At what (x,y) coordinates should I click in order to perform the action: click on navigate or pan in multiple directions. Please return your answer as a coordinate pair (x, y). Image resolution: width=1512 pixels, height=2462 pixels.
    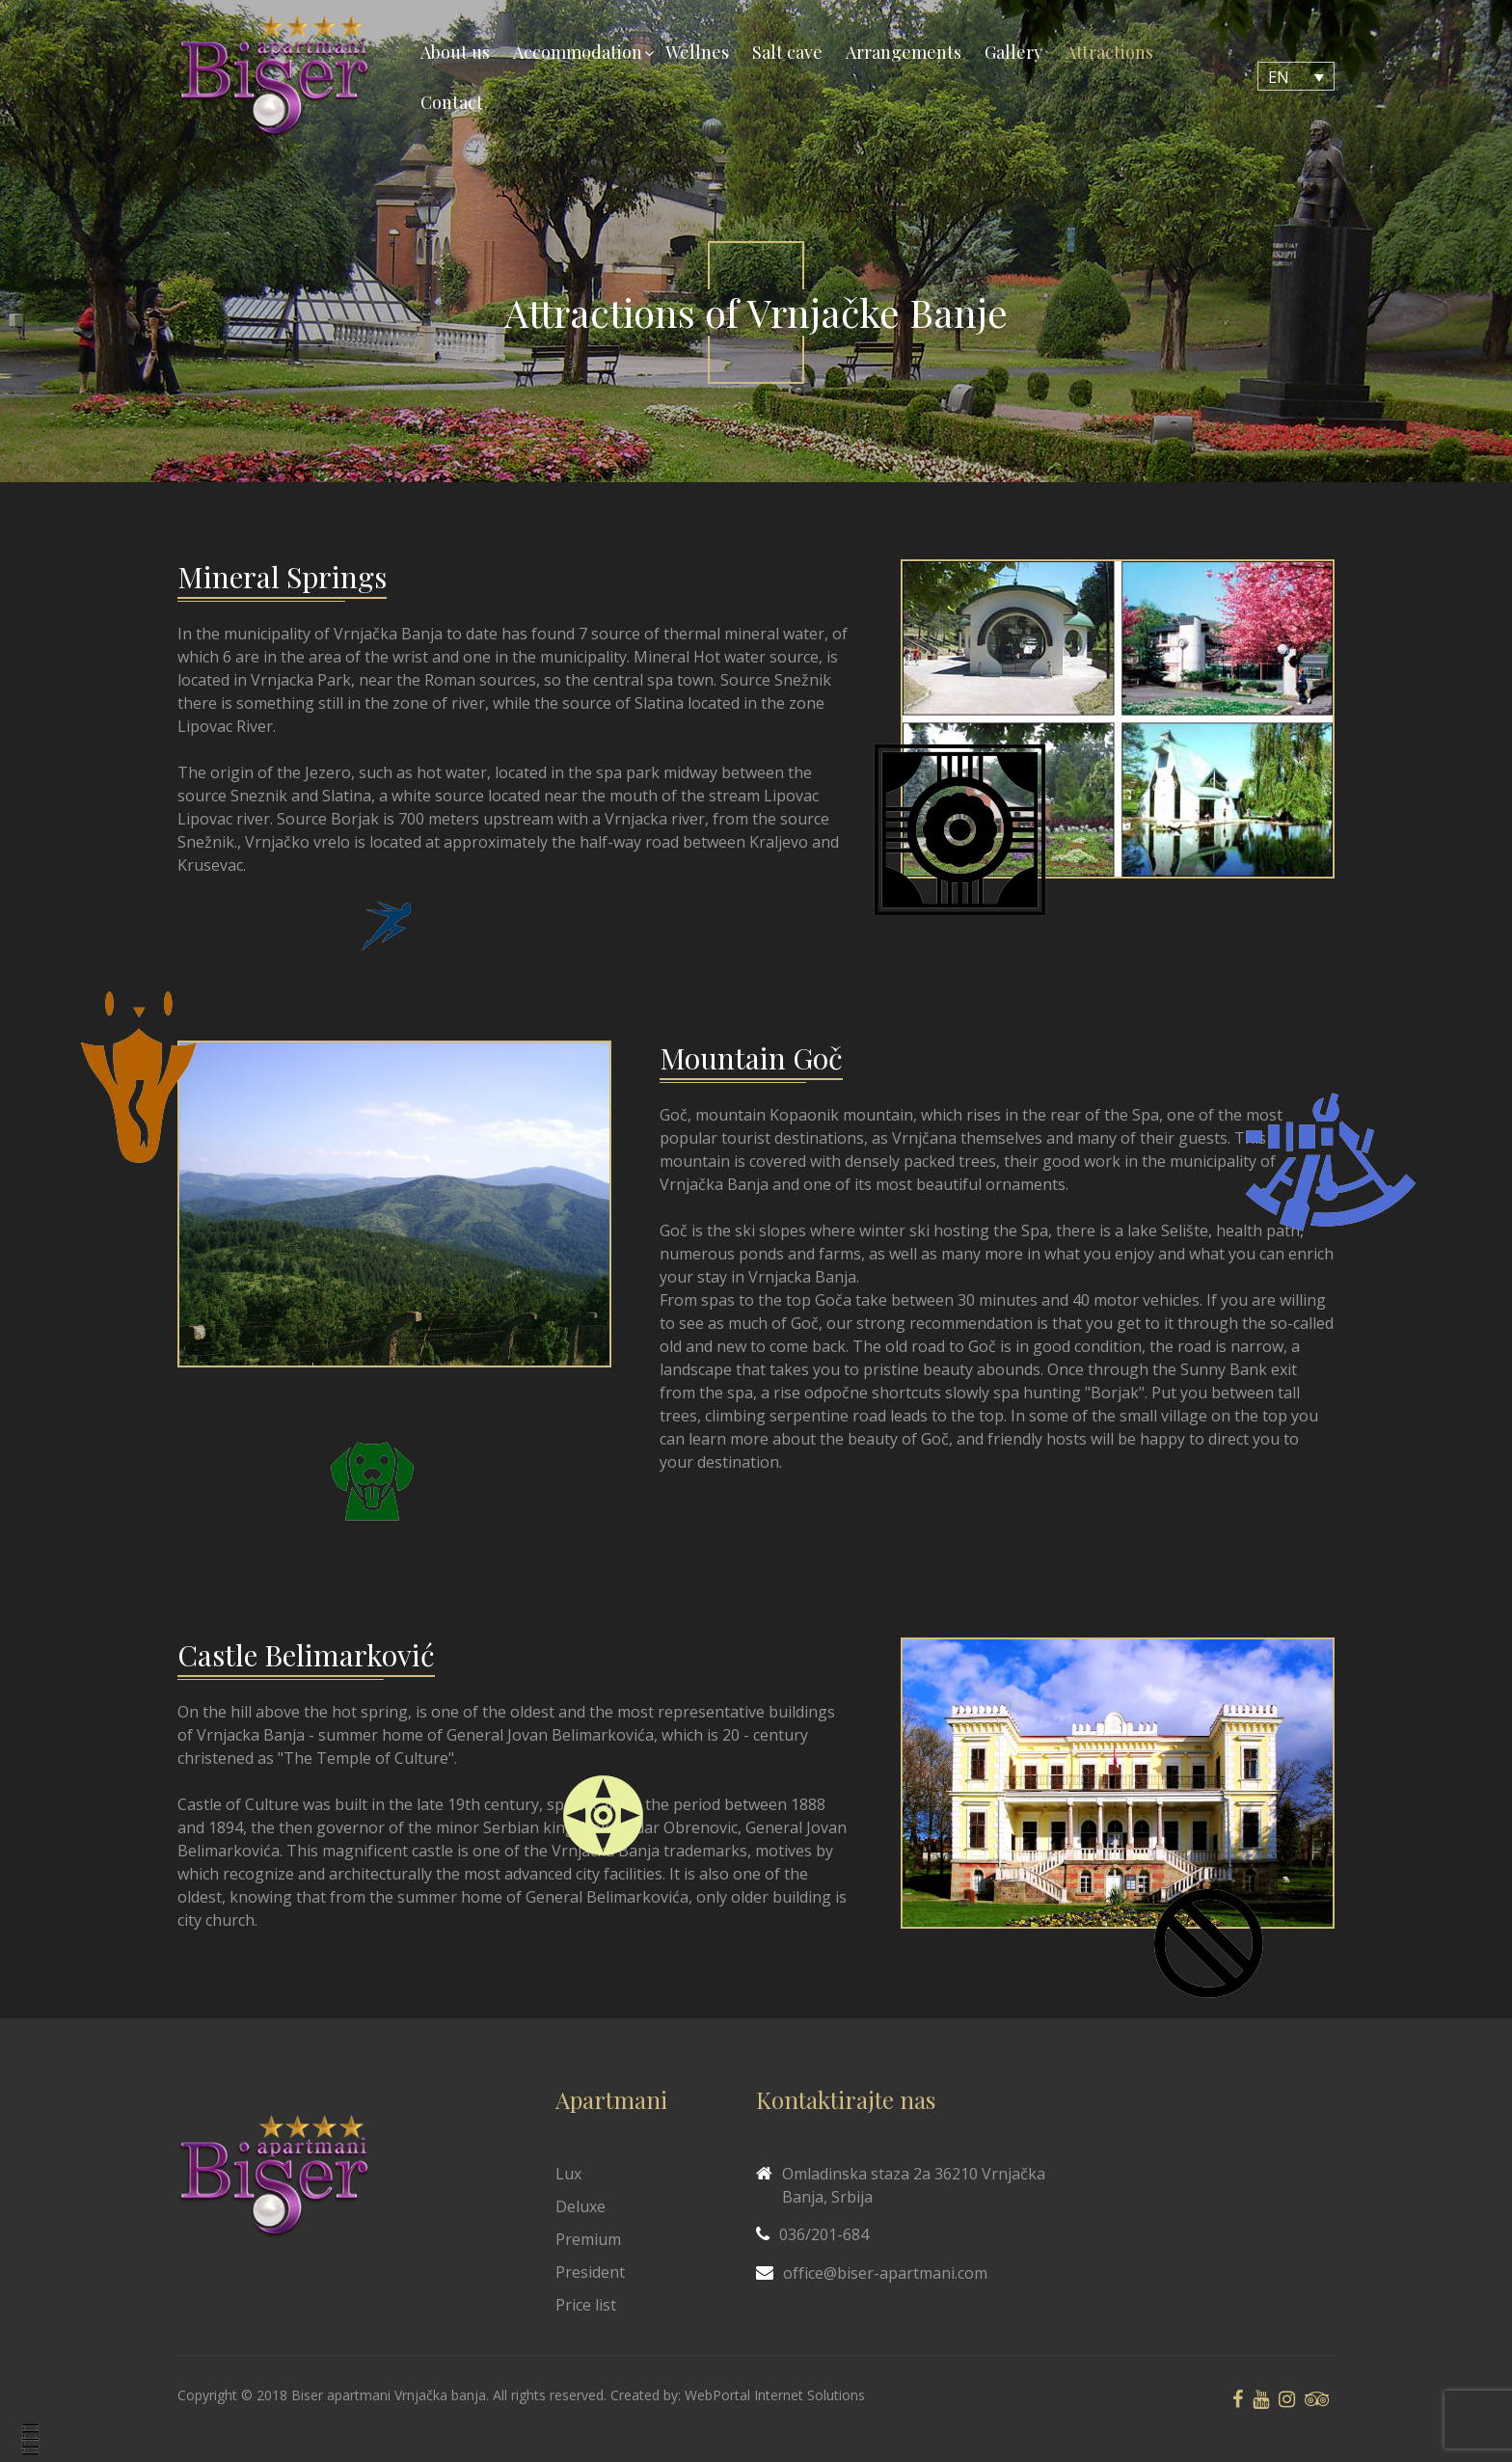
    Looking at the image, I should click on (603, 1815).